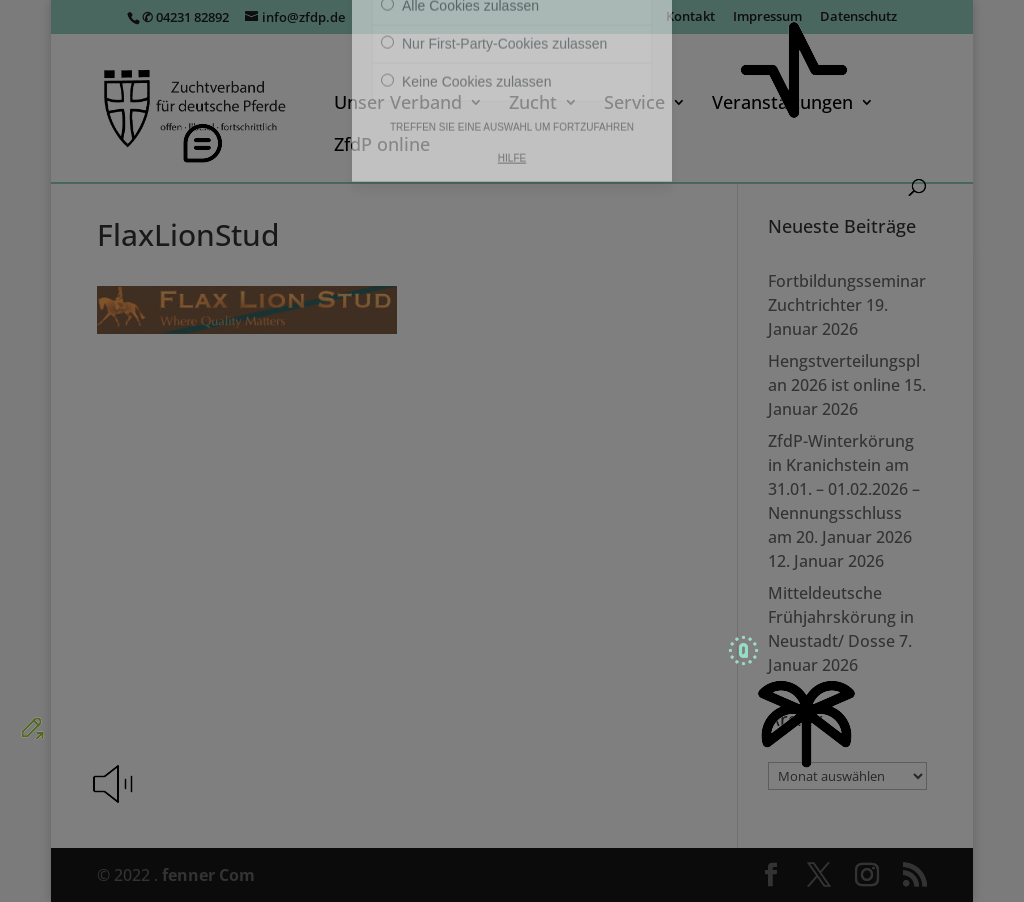 This screenshot has width=1024, height=902. Describe the element at coordinates (32, 727) in the screenshot. I see `share your edits or annotations` at that location.